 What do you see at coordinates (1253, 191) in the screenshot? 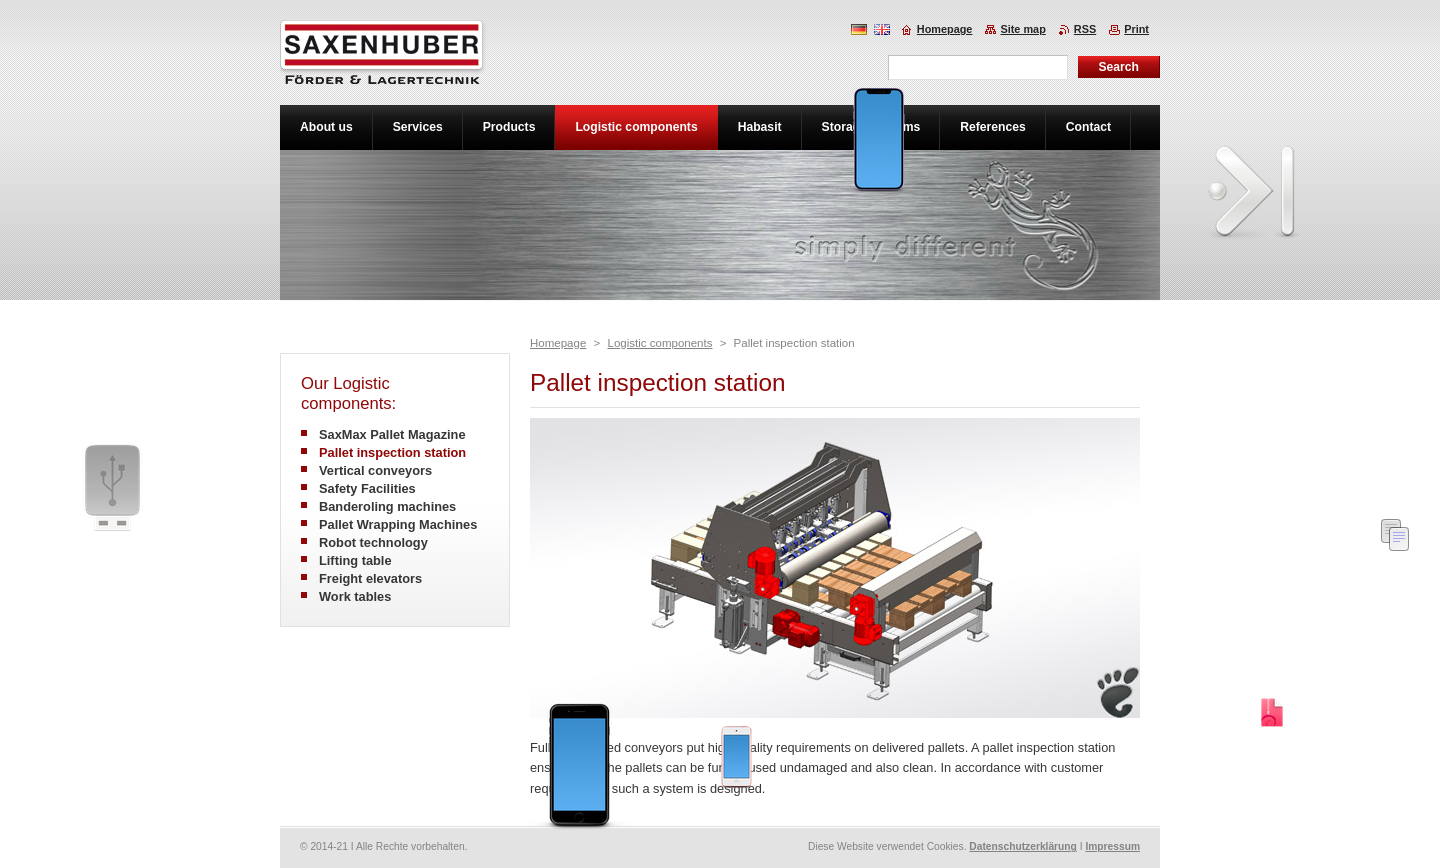
I see `go to the first item in a list or sequence` at bounding box center [1253, 191].